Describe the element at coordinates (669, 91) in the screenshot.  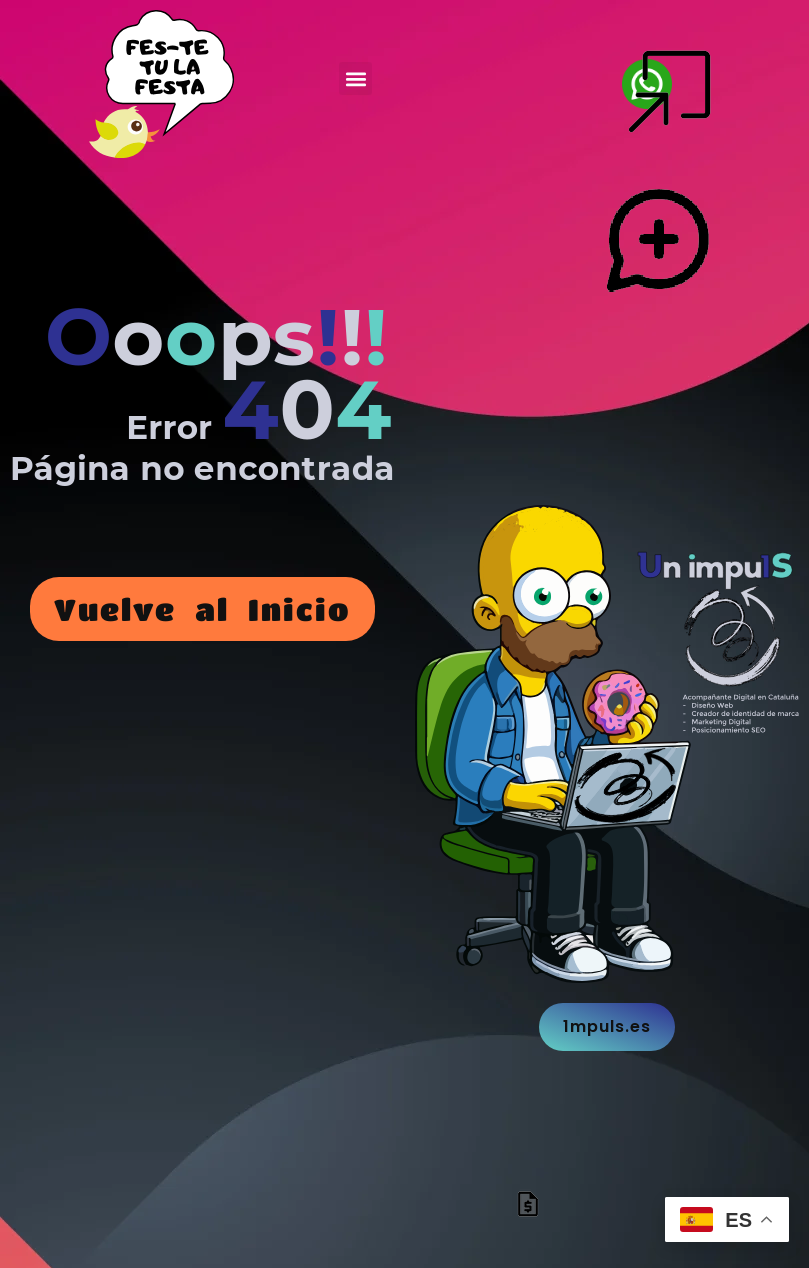
I see `import or bring content into a container` at that location.